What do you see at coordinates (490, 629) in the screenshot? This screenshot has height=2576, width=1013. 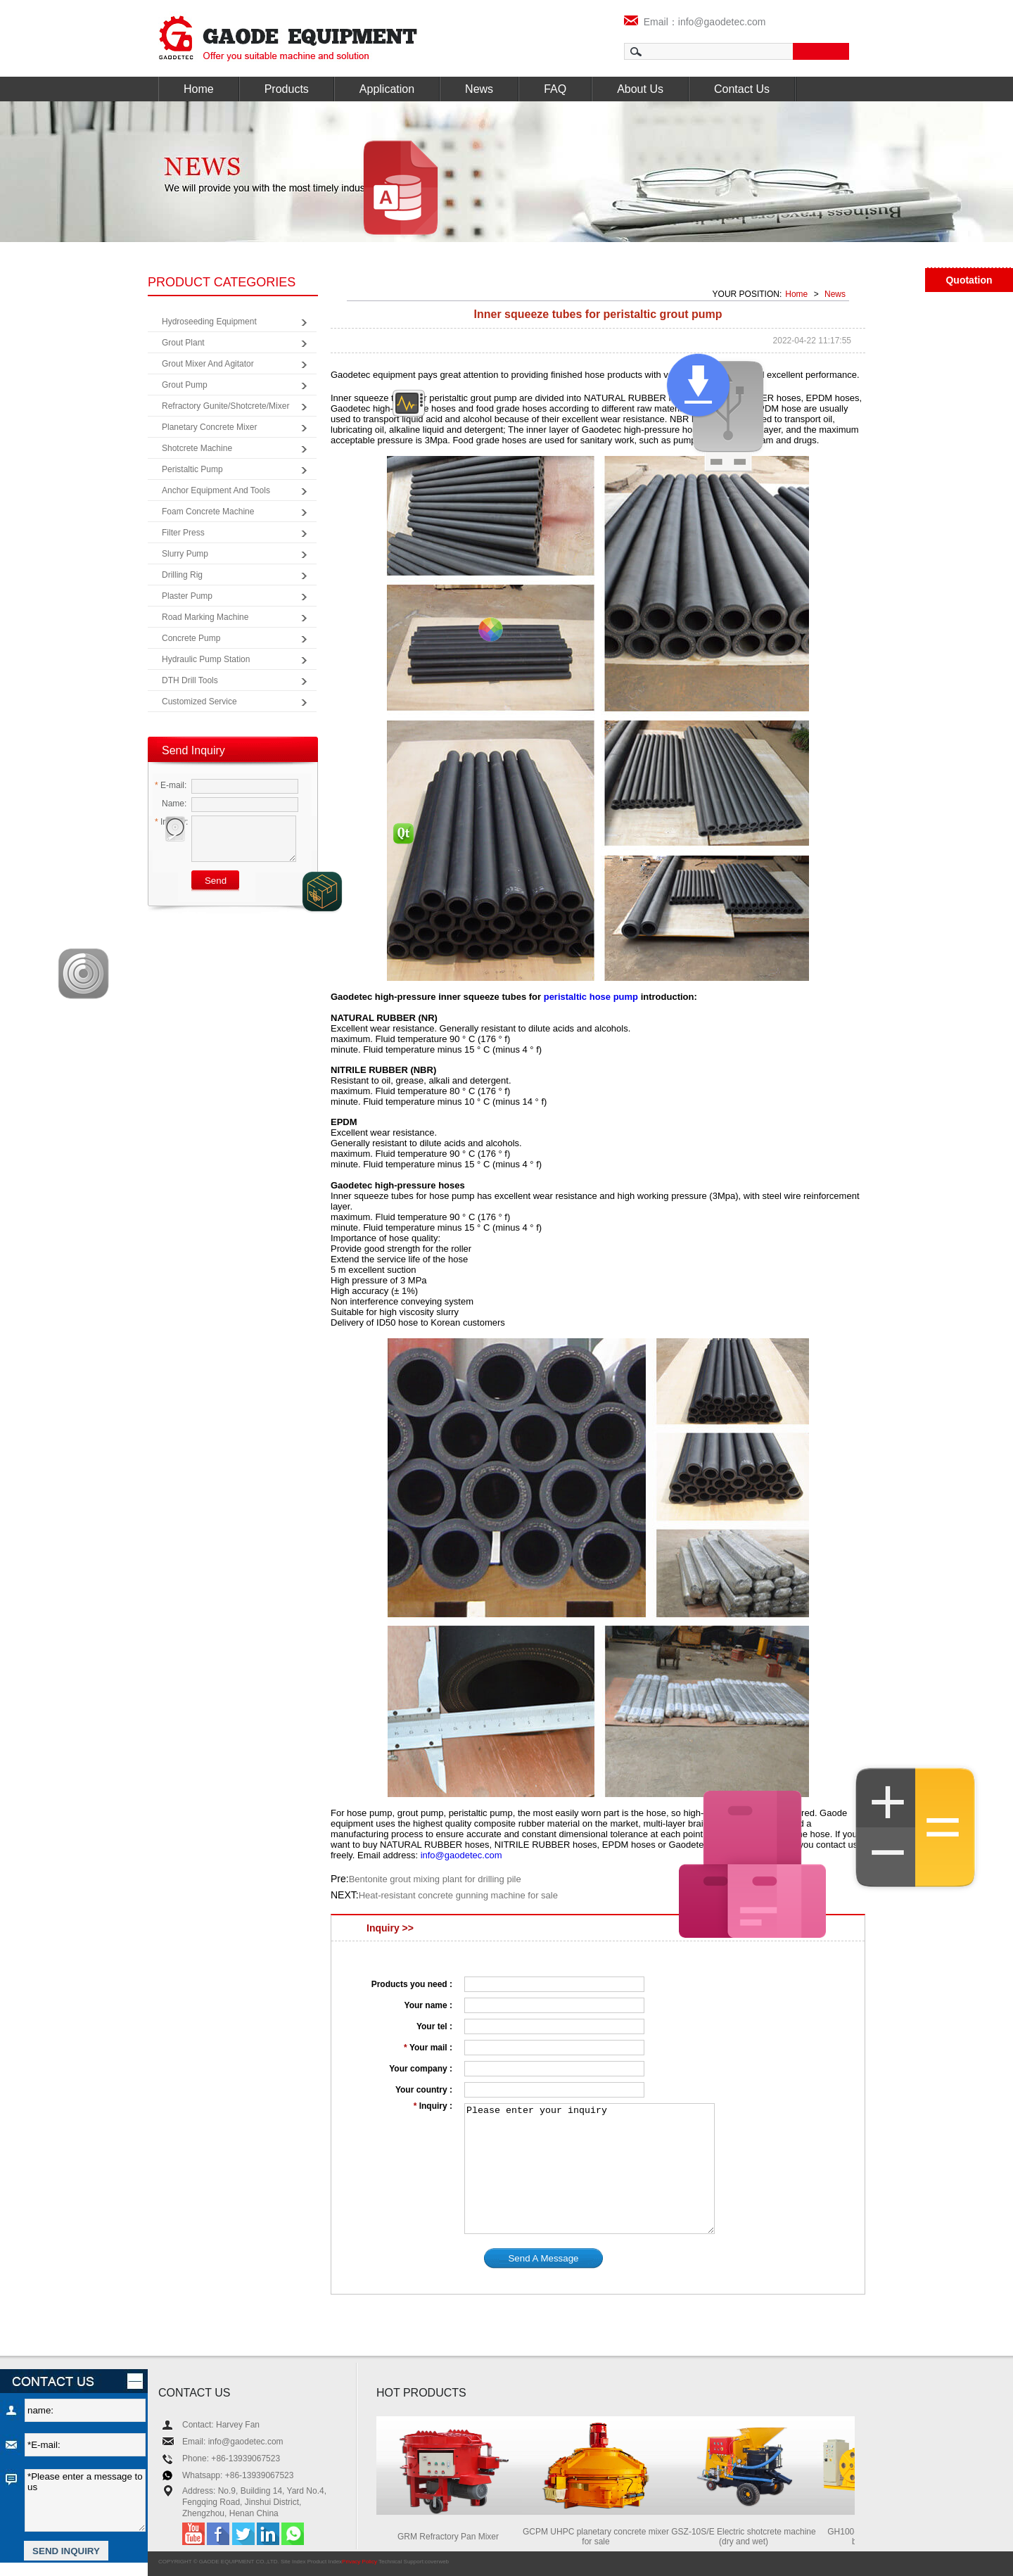 I see `open color picker tool` at bounding box center [490, 629].